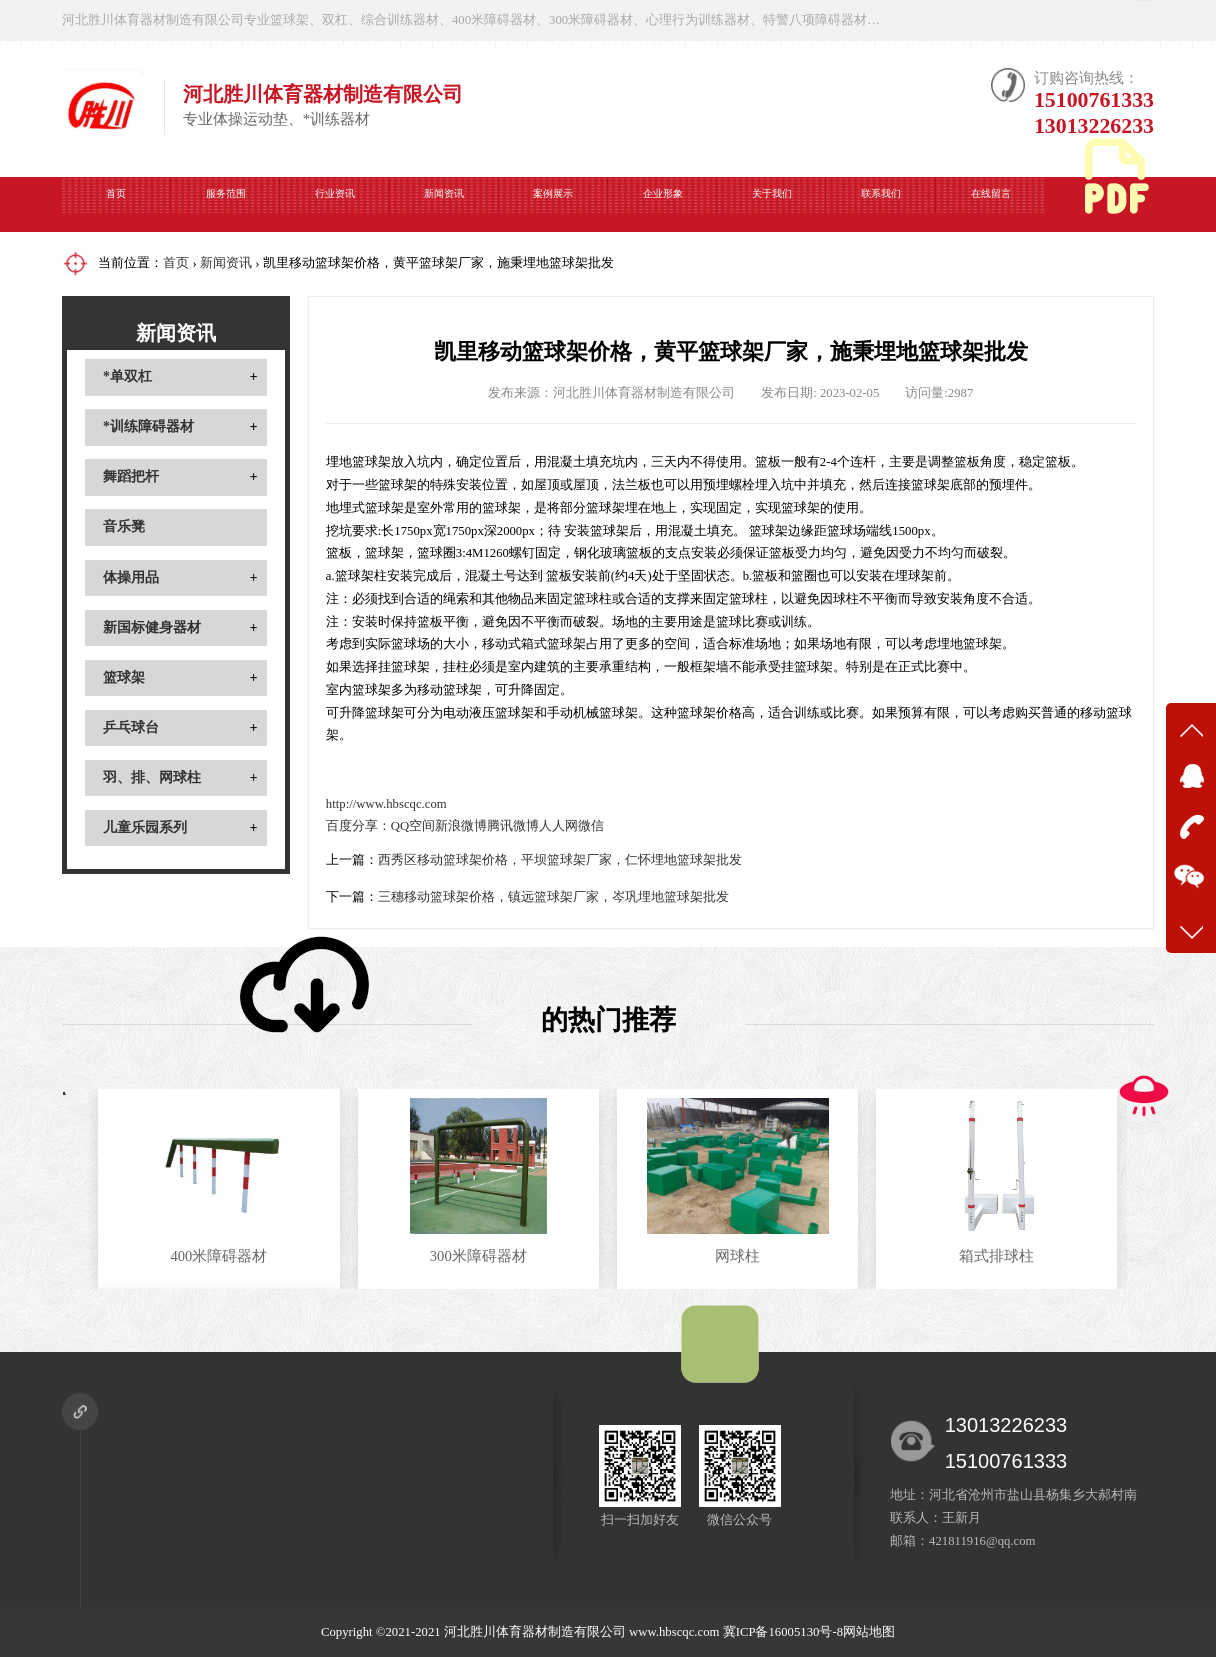 The width and height of the screenshot is (1216, 1657). What do you see at coordinates (1115, 176) in the screenshot?
I see `indicates a PDF file type` at bounding box center [1115, 176].